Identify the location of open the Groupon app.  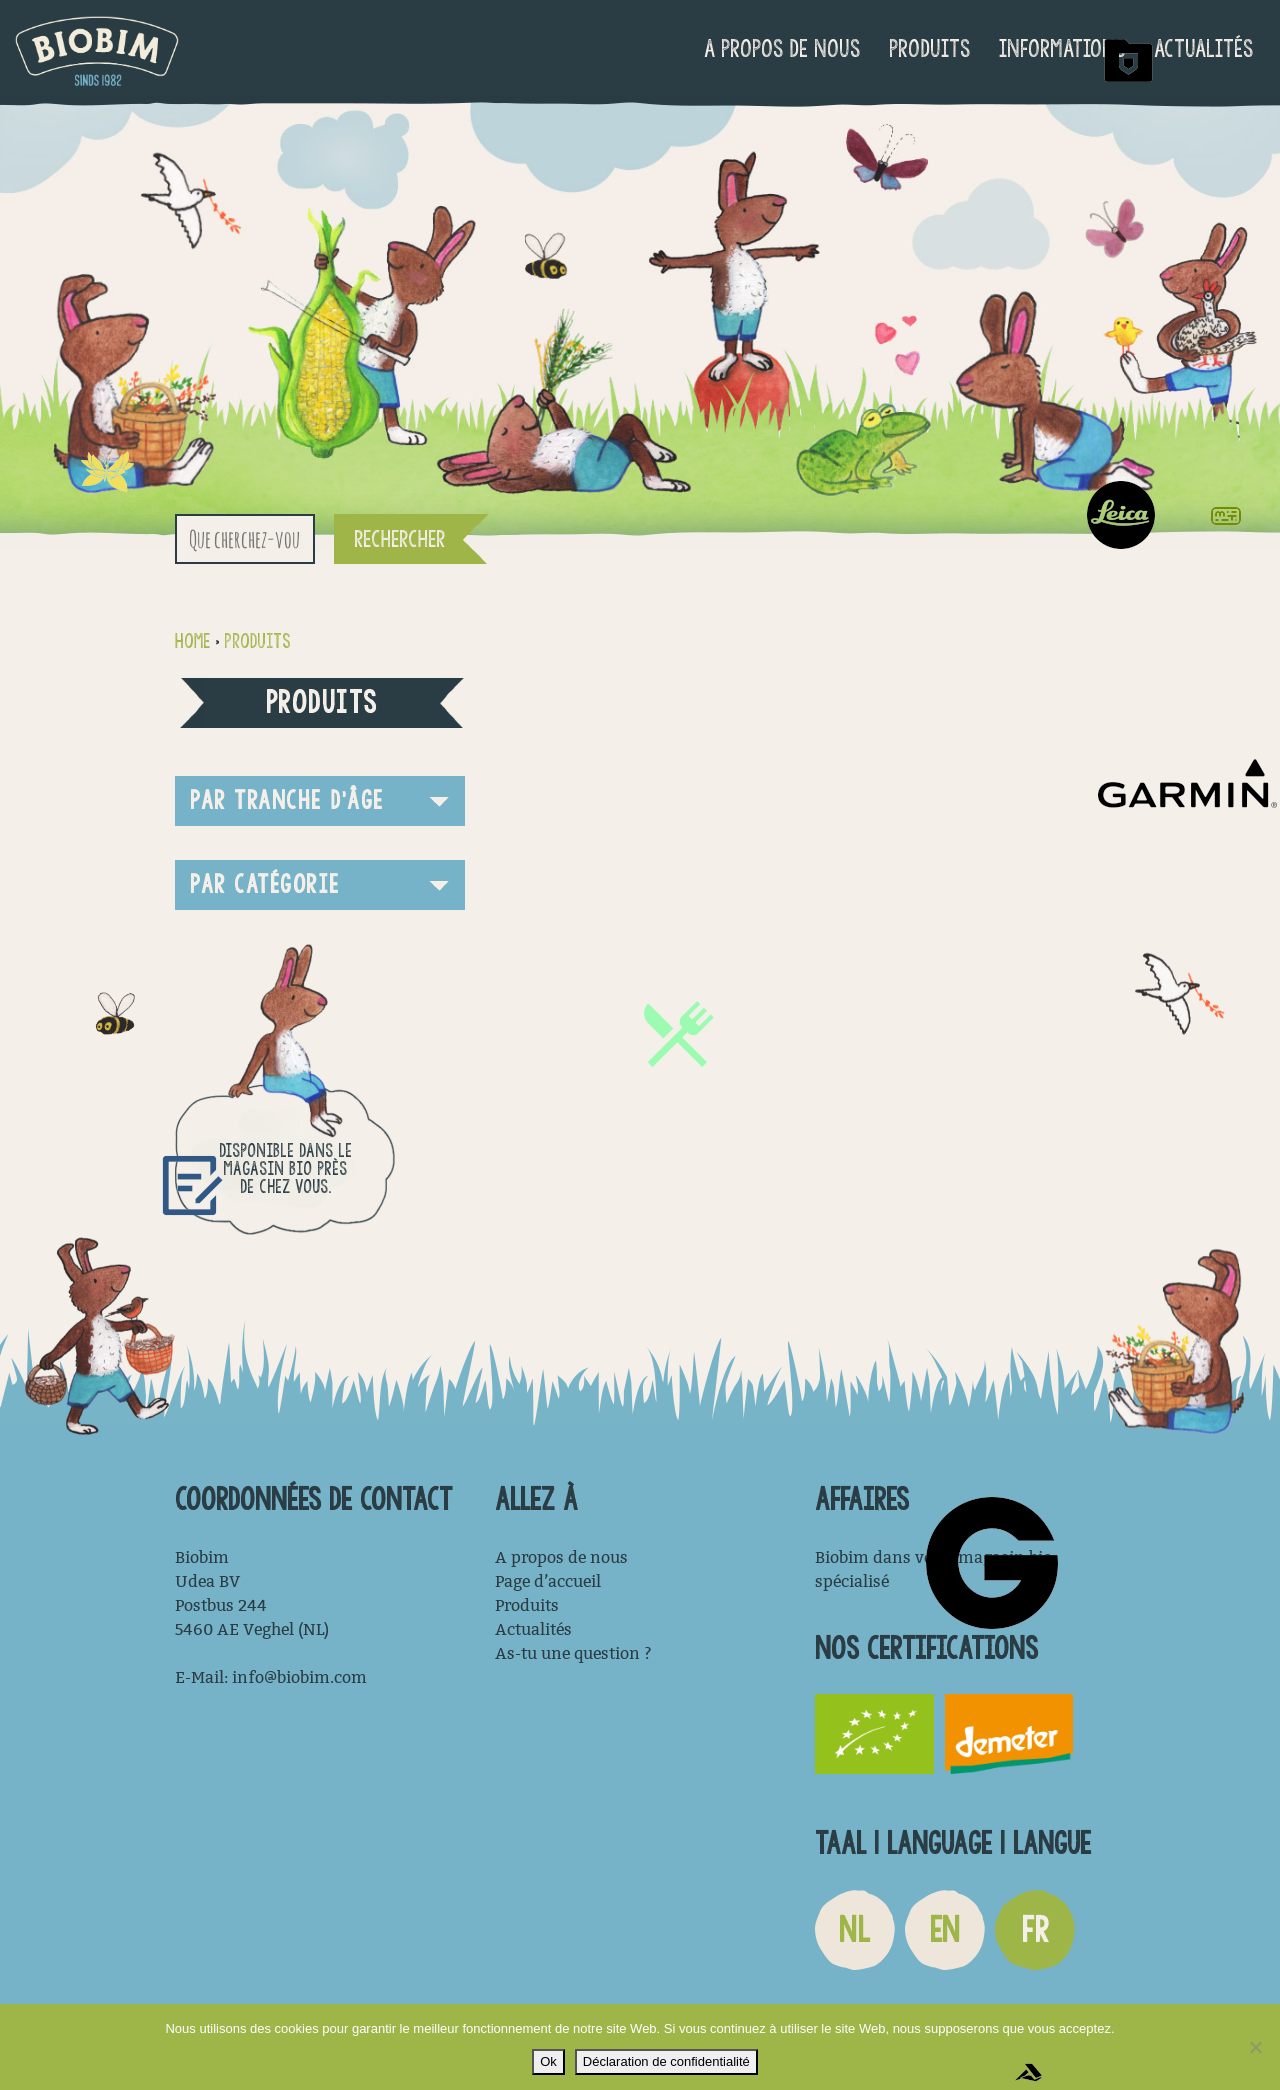
(992, 1563).